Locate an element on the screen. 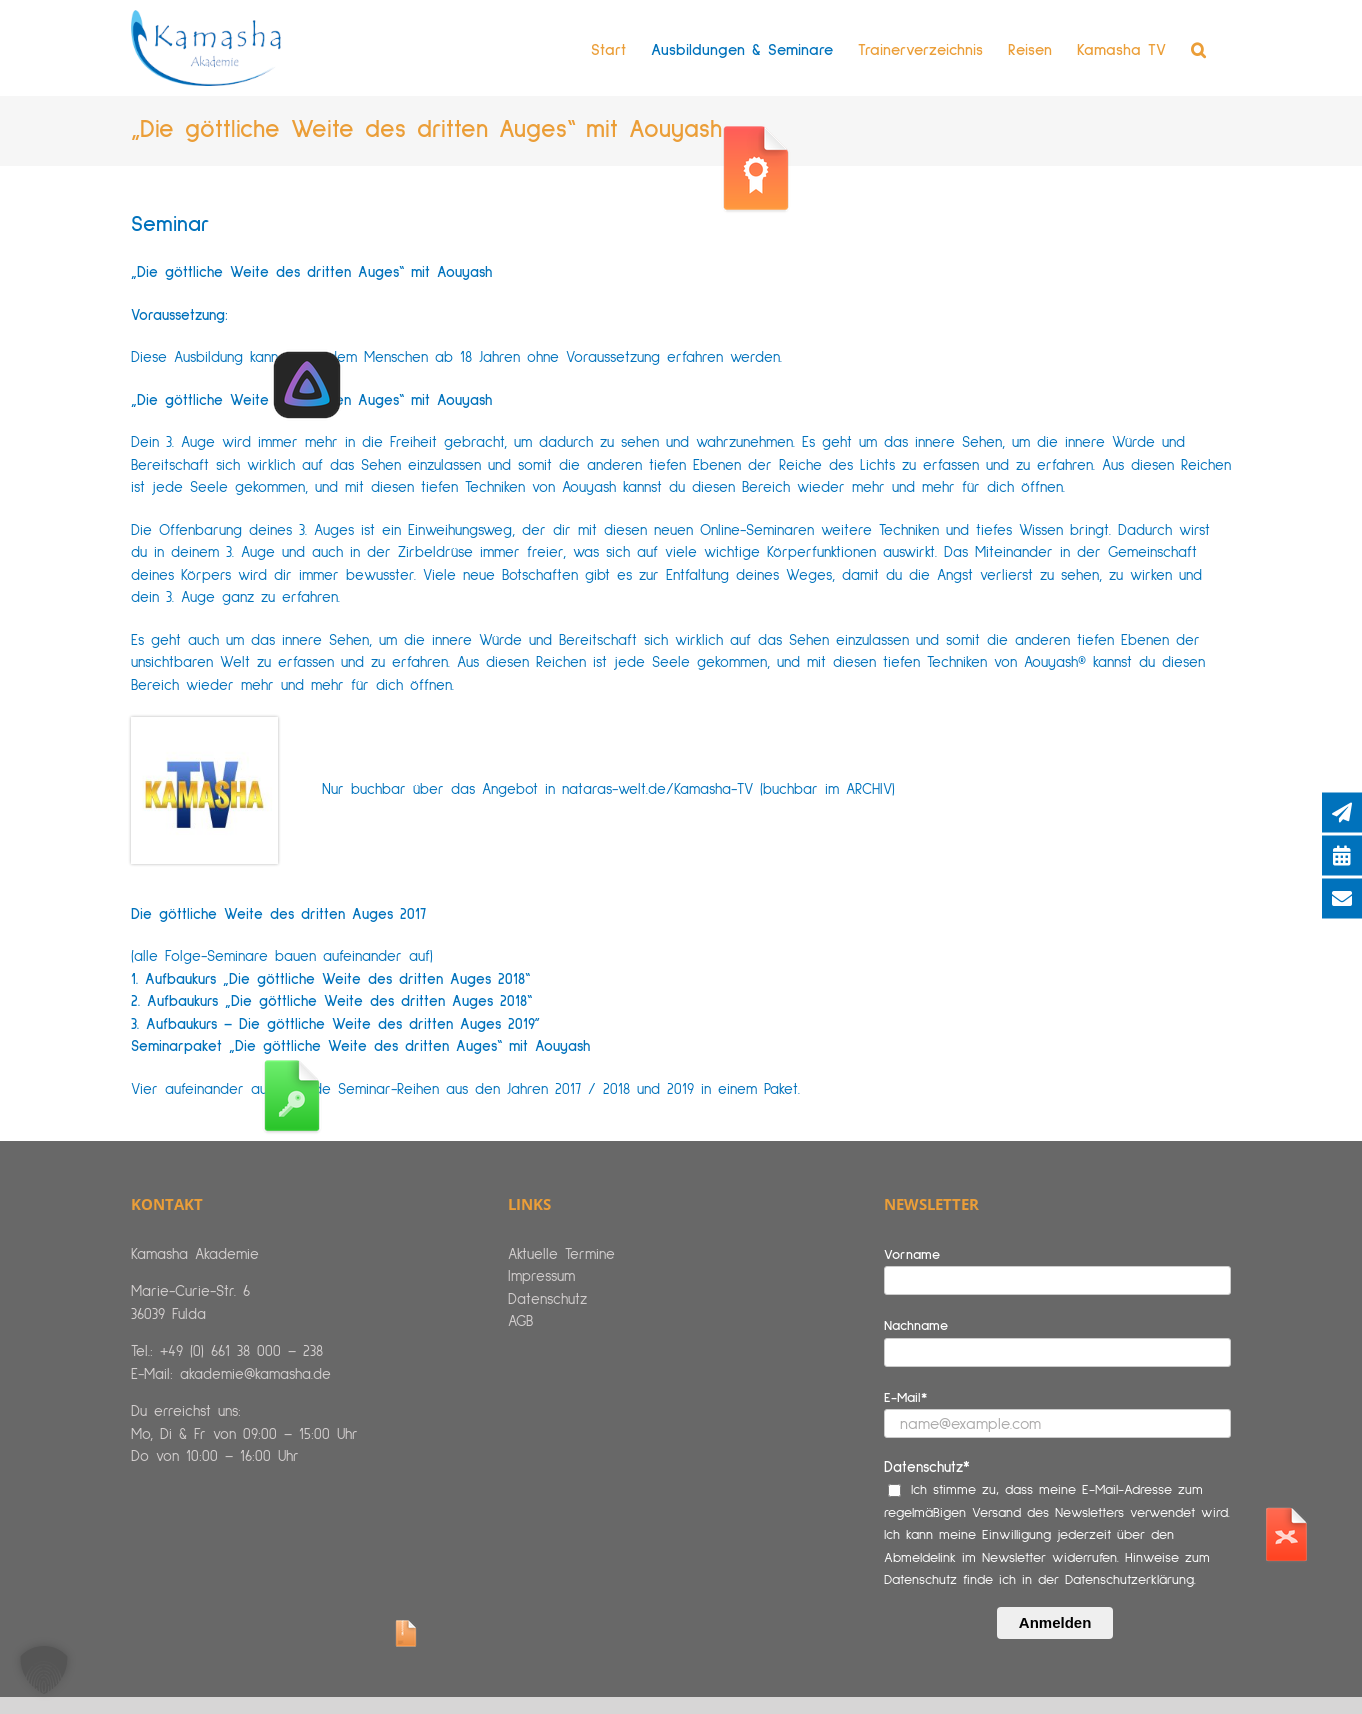 The image size is (1362, 1714). a certificate or credential file is located at coordinates (756, 168).